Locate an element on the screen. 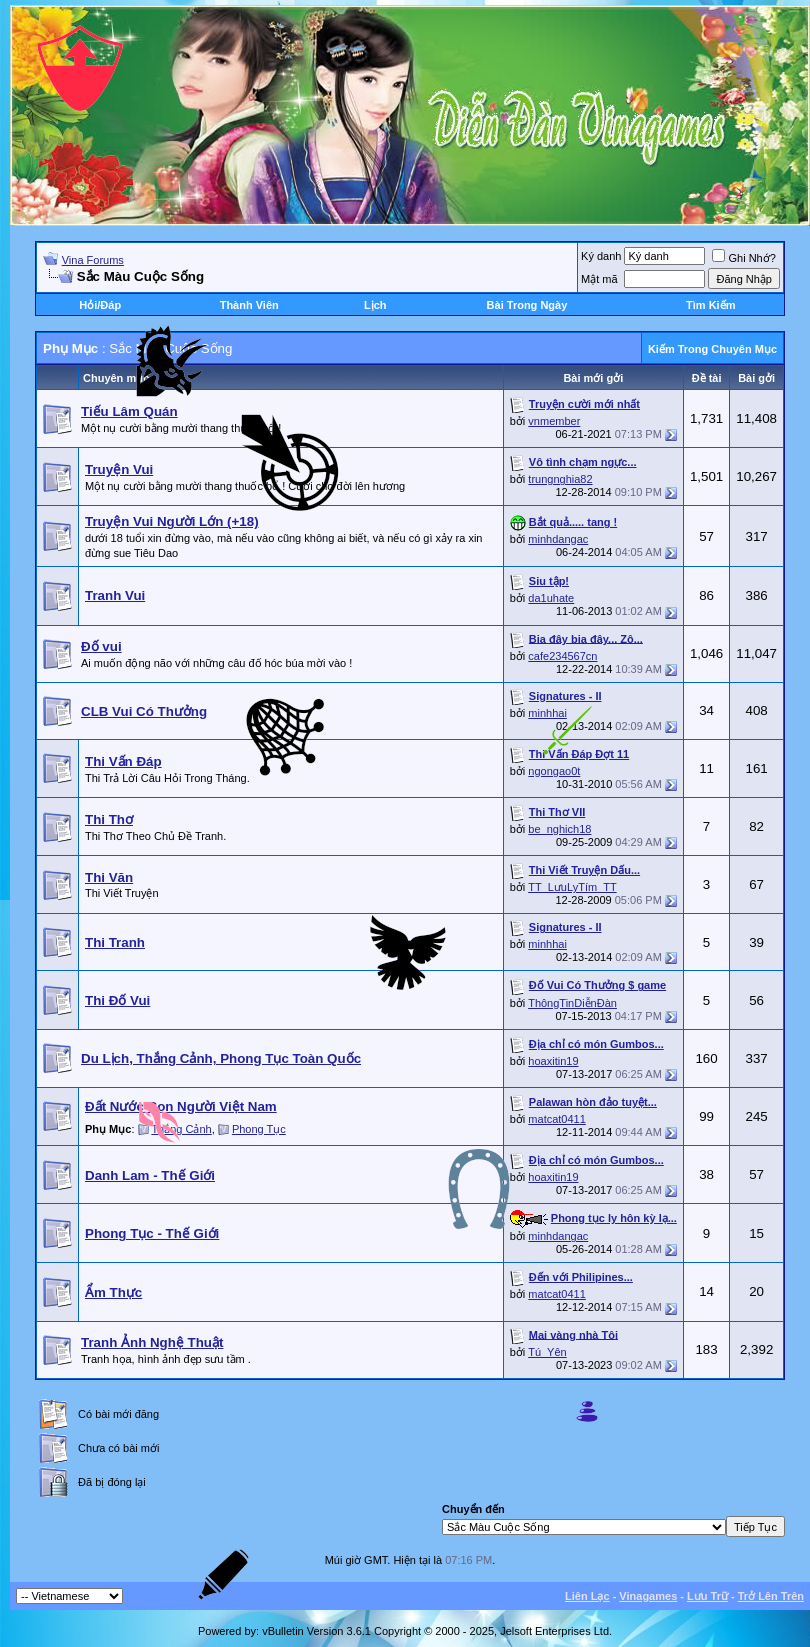 The width and height of the screenshot is (810, 1647). access dinosaur-themed game or content is located at coordinates (172, 360).